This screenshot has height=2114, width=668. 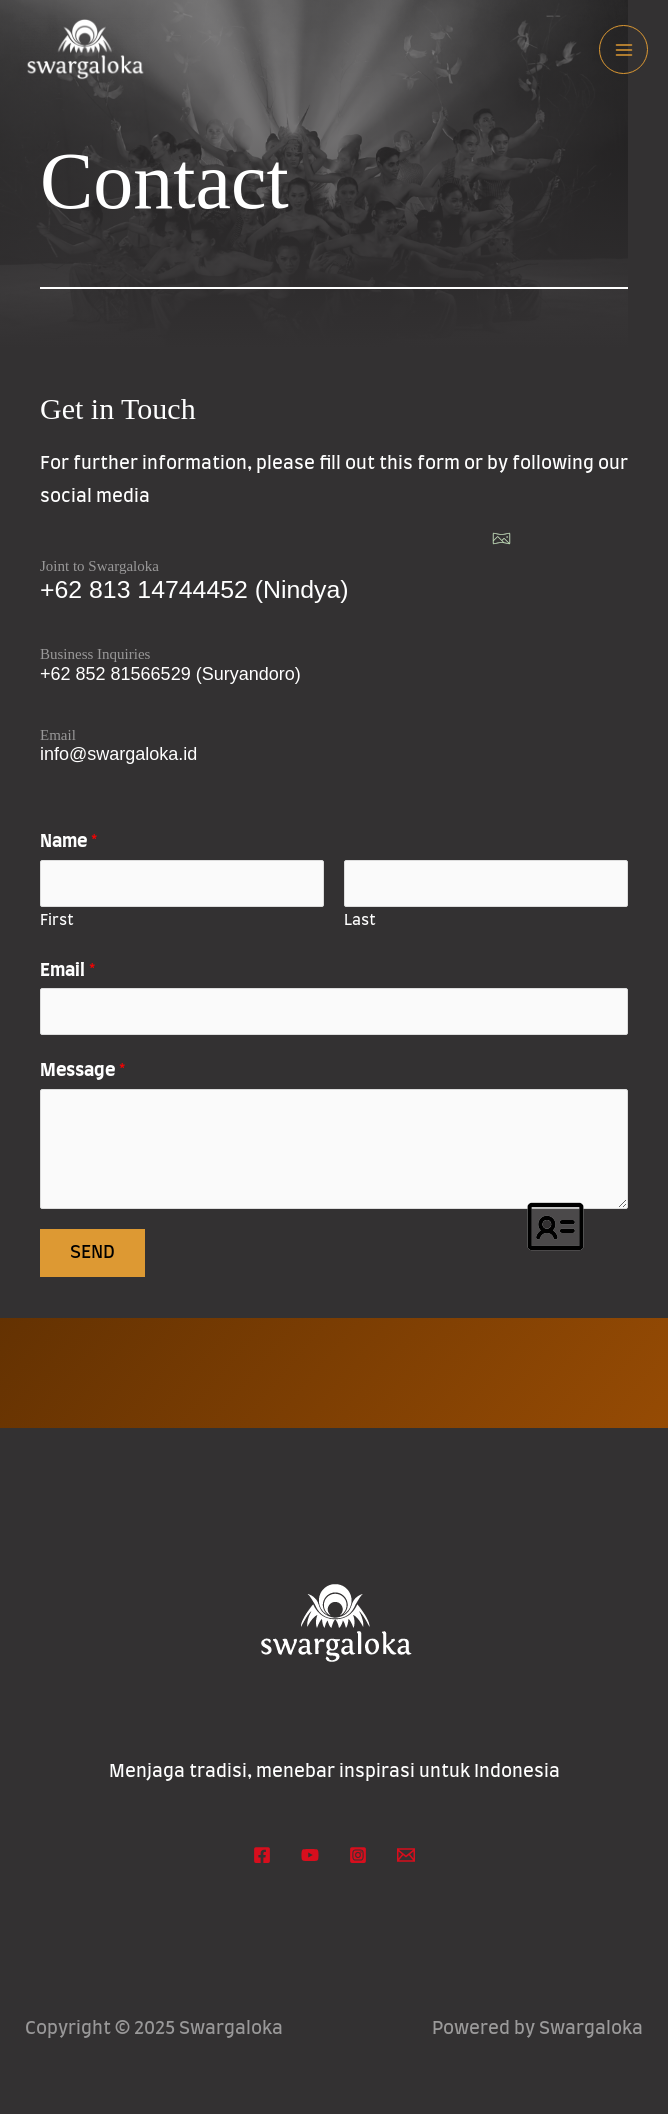 I want to click on view your profile or identification details, so click(x=555, y=1226).